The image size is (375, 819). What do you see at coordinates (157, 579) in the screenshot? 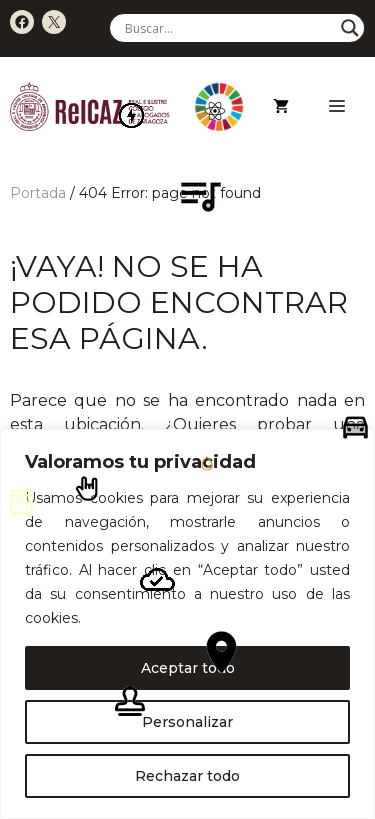
I see `file successfully uploaded to cloud` at bounding box center [157, 579].